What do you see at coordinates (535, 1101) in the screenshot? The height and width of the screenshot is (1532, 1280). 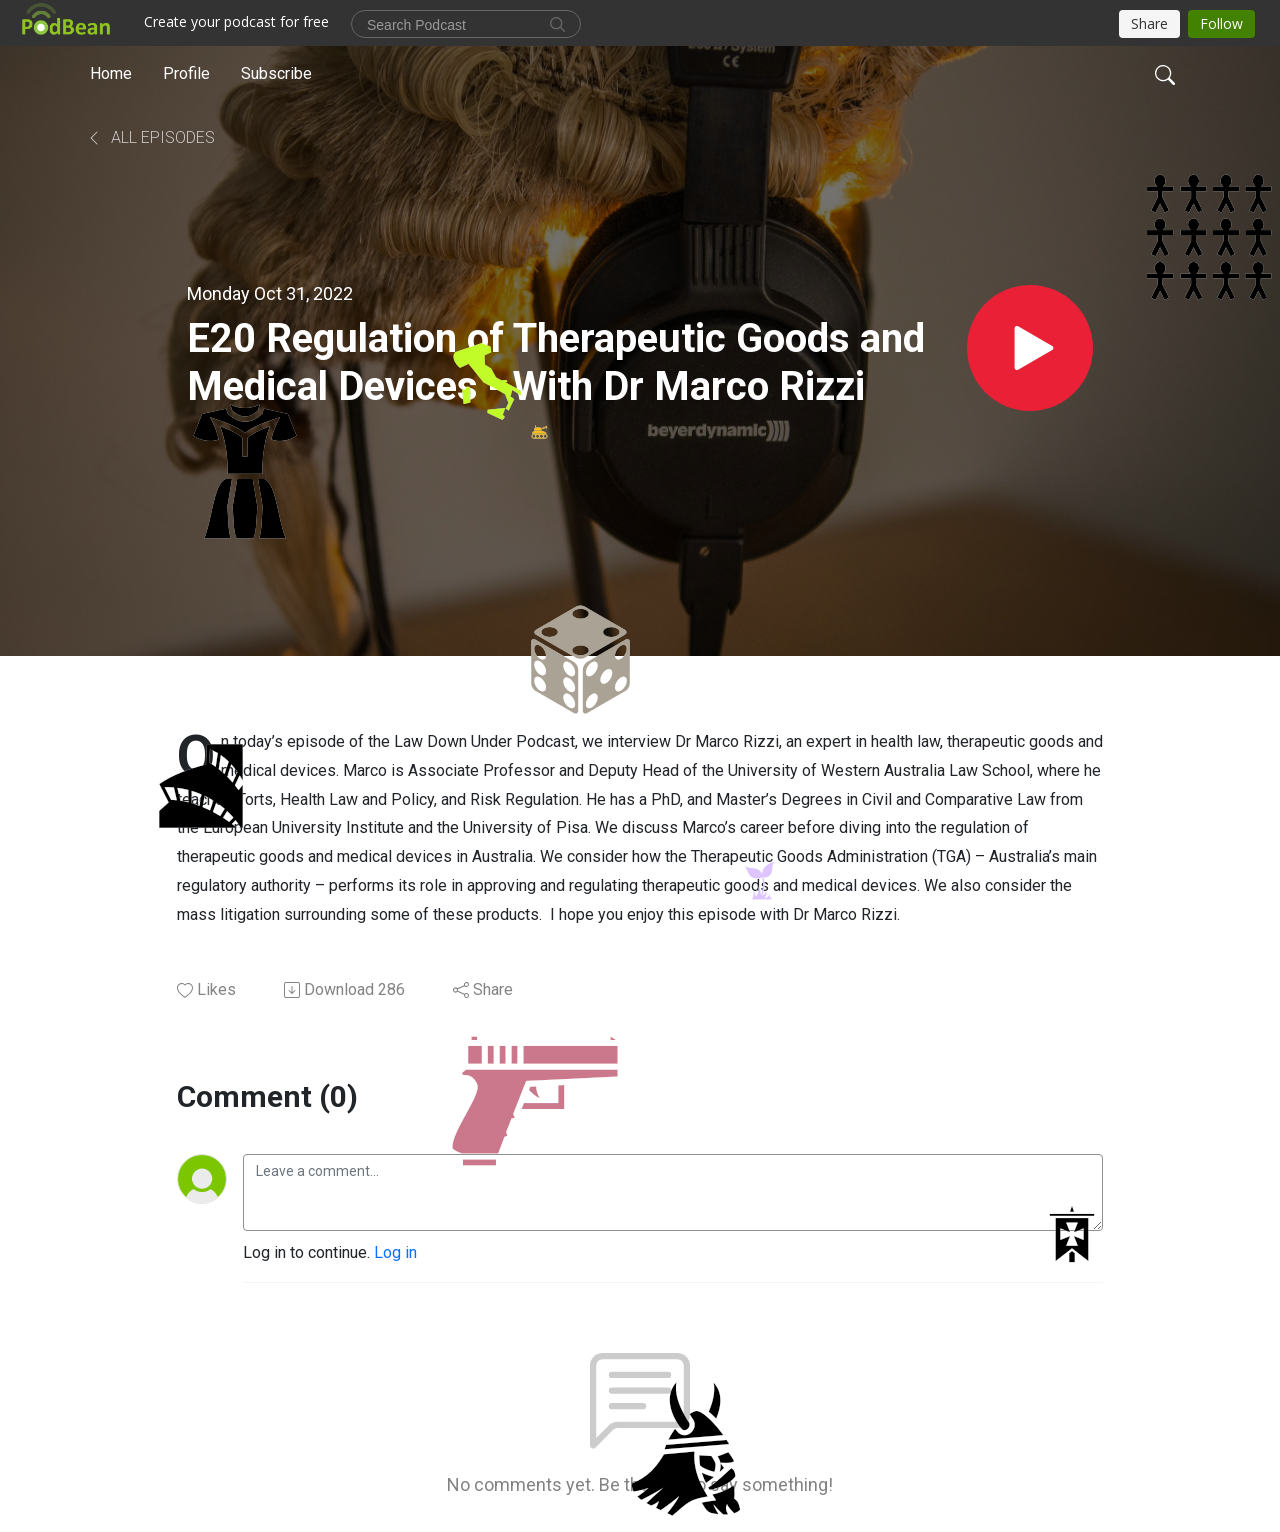 I see `access weapons inventory in game` at bounding box center [535, 1101].